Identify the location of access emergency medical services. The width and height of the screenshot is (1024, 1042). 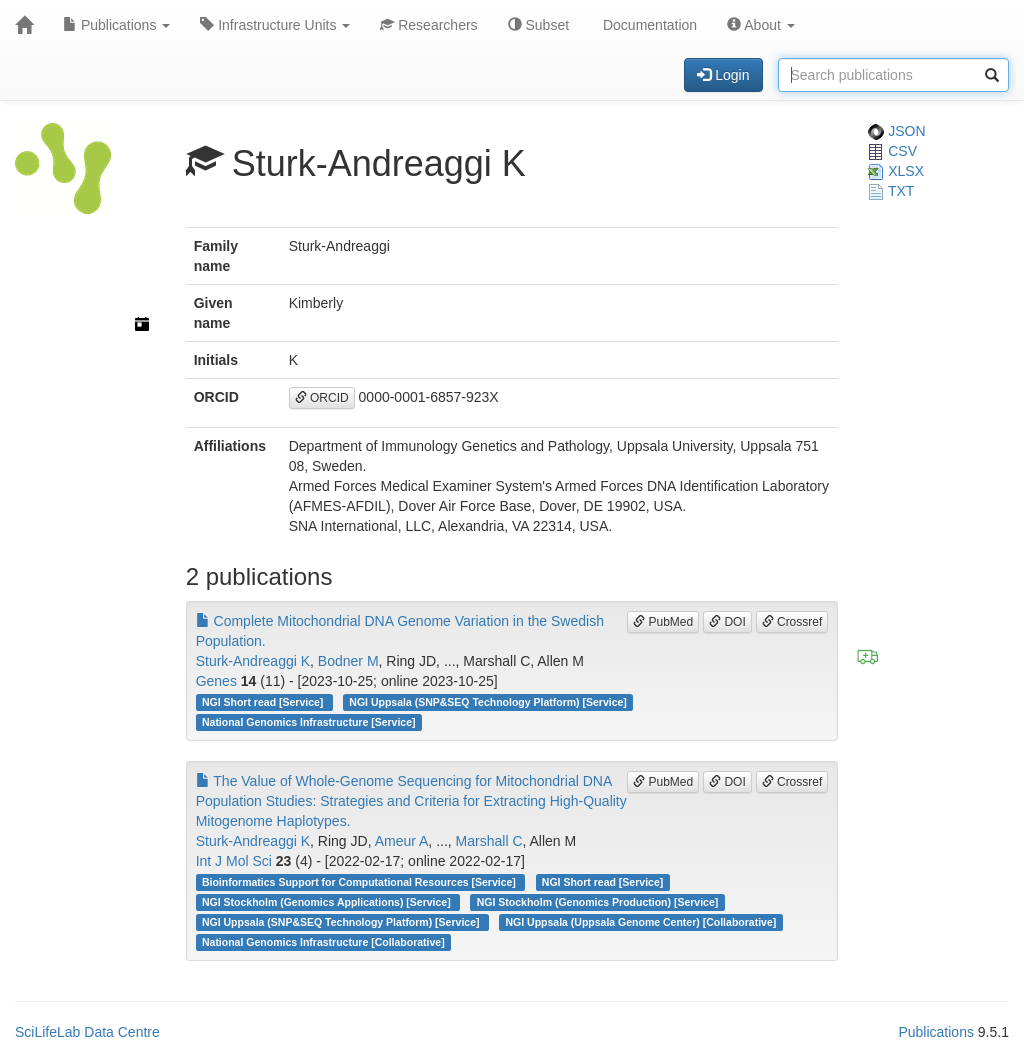
(867, 656).